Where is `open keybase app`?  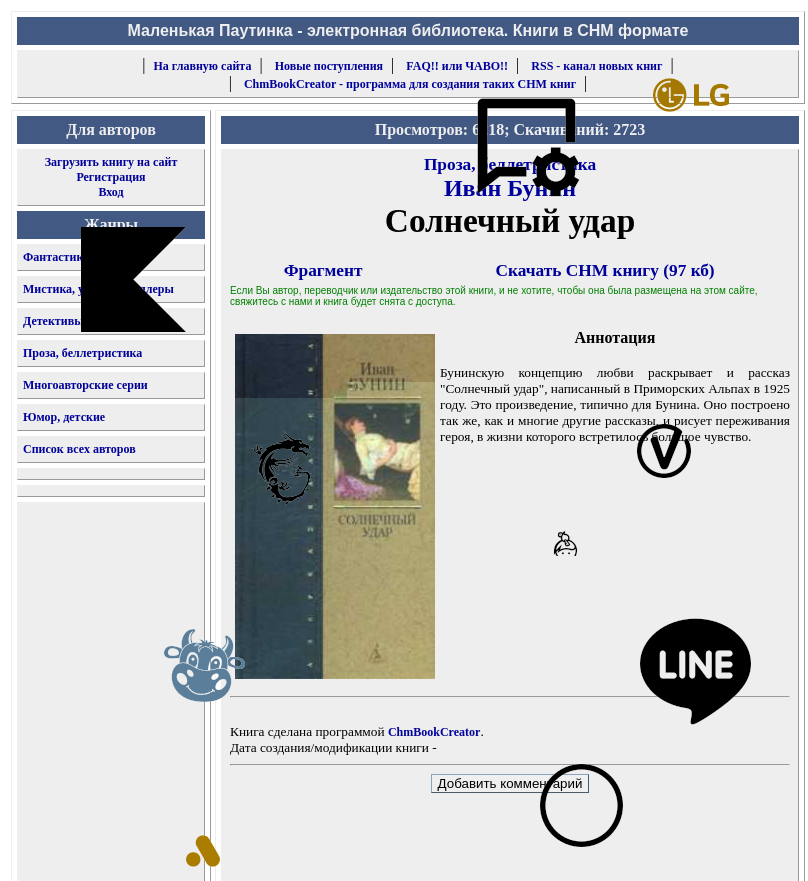 open keybase app is located at coordinates (565, 543).